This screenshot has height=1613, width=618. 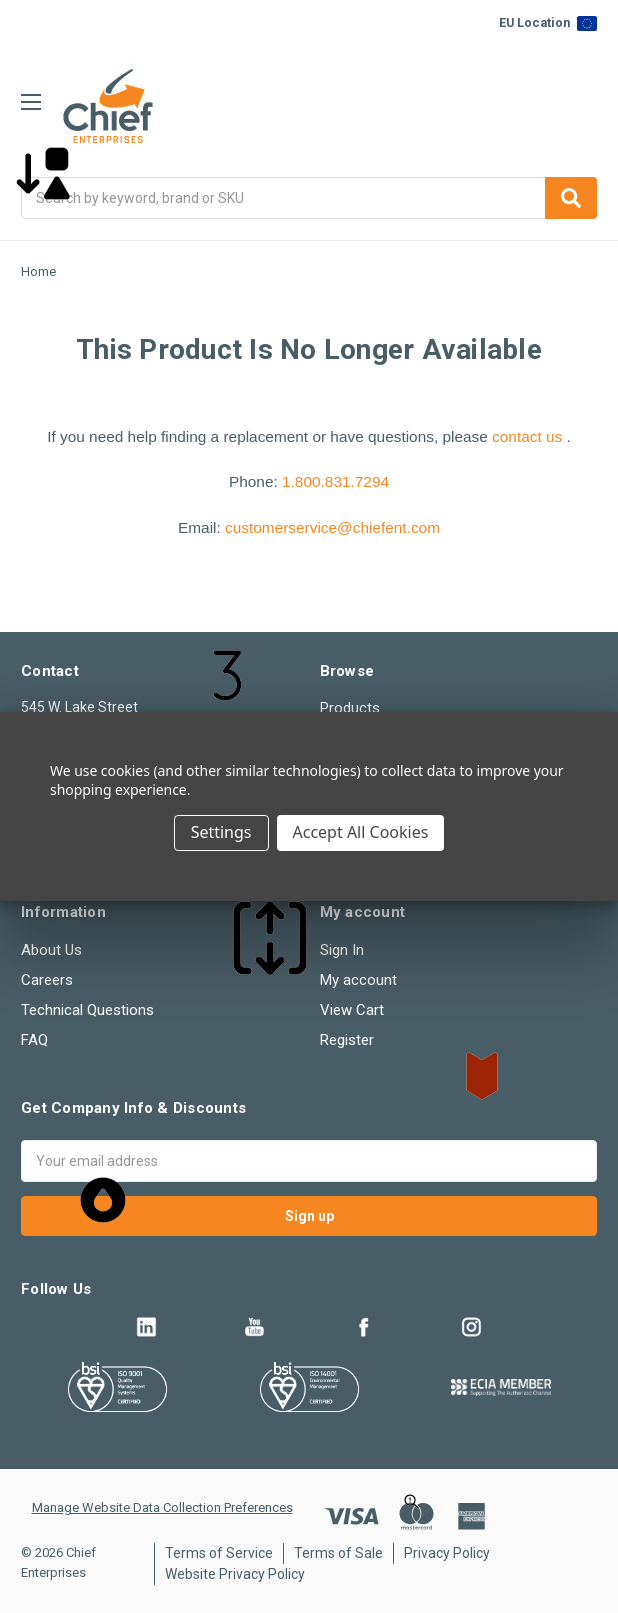 I want to click on adjust color or ink settings, so click(x=103, y=1200).